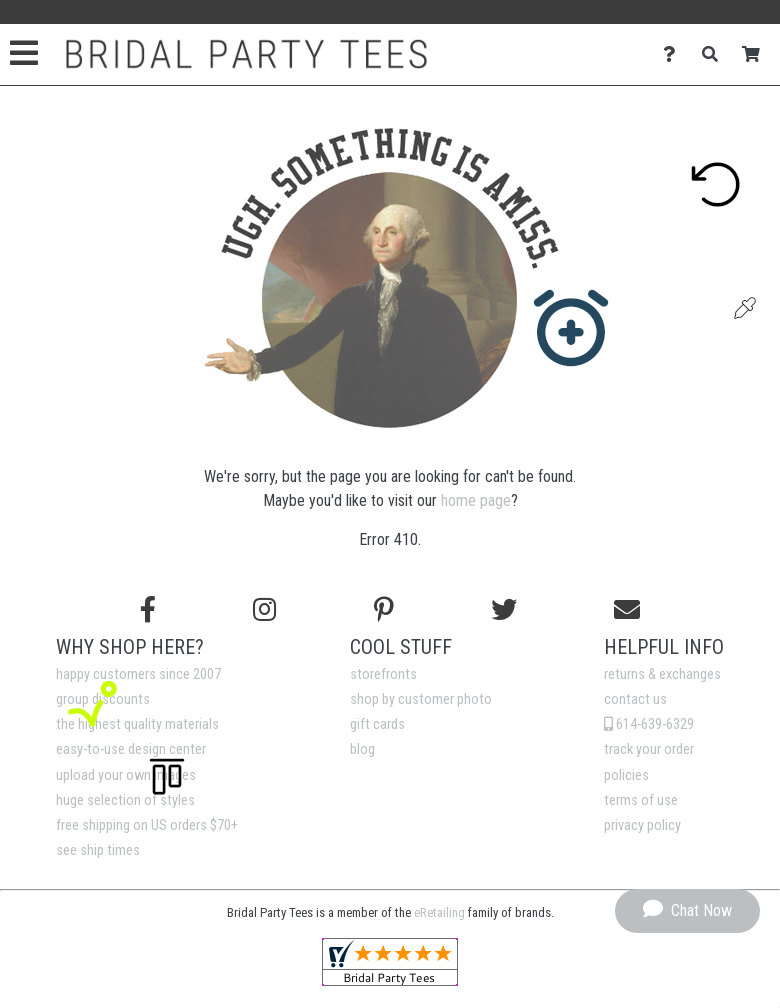 The width and height of the screenshot is (780, 1008). Describe the element at coordinates (745, 308) in the screenshot. I see `pick a color from the screen` at that location.